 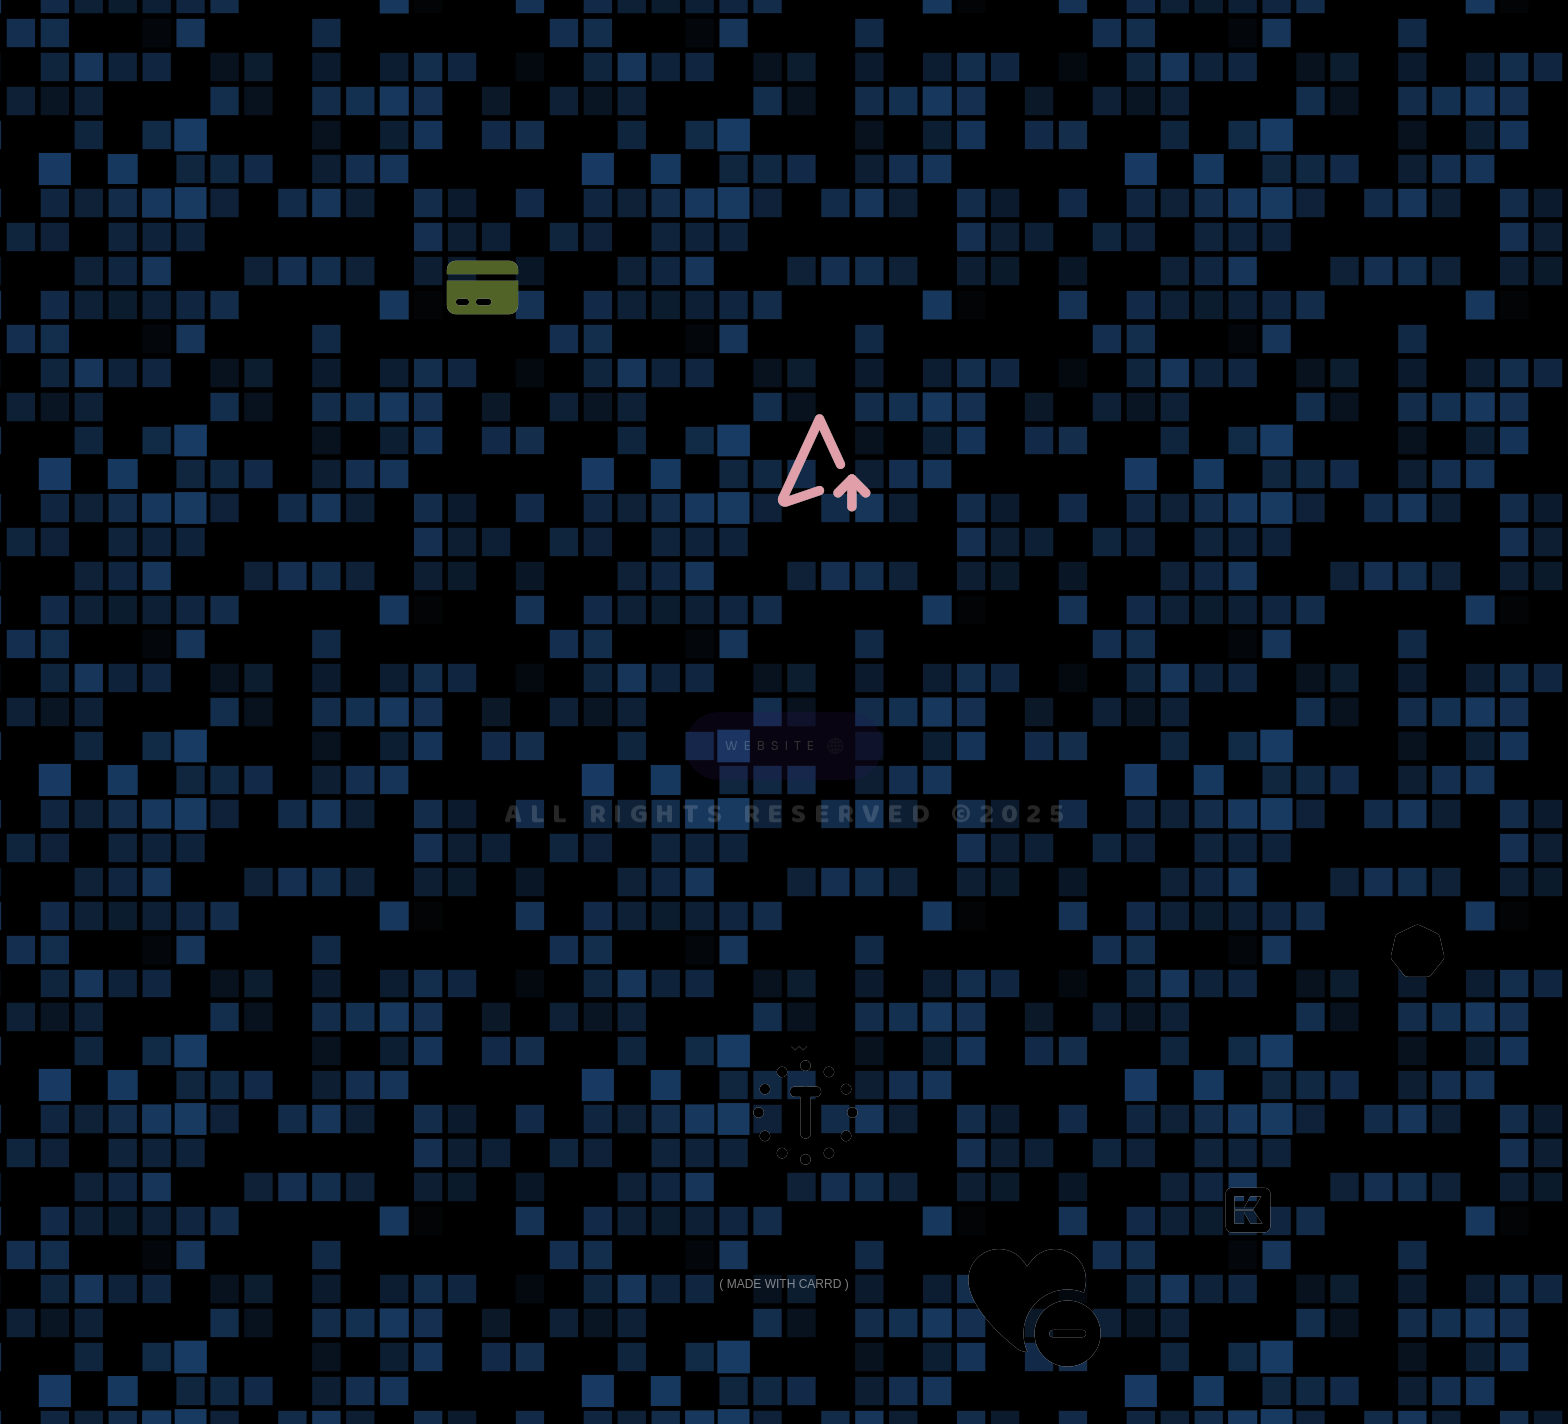 I want to click on manage payment methods, so click(x=482, y=287).